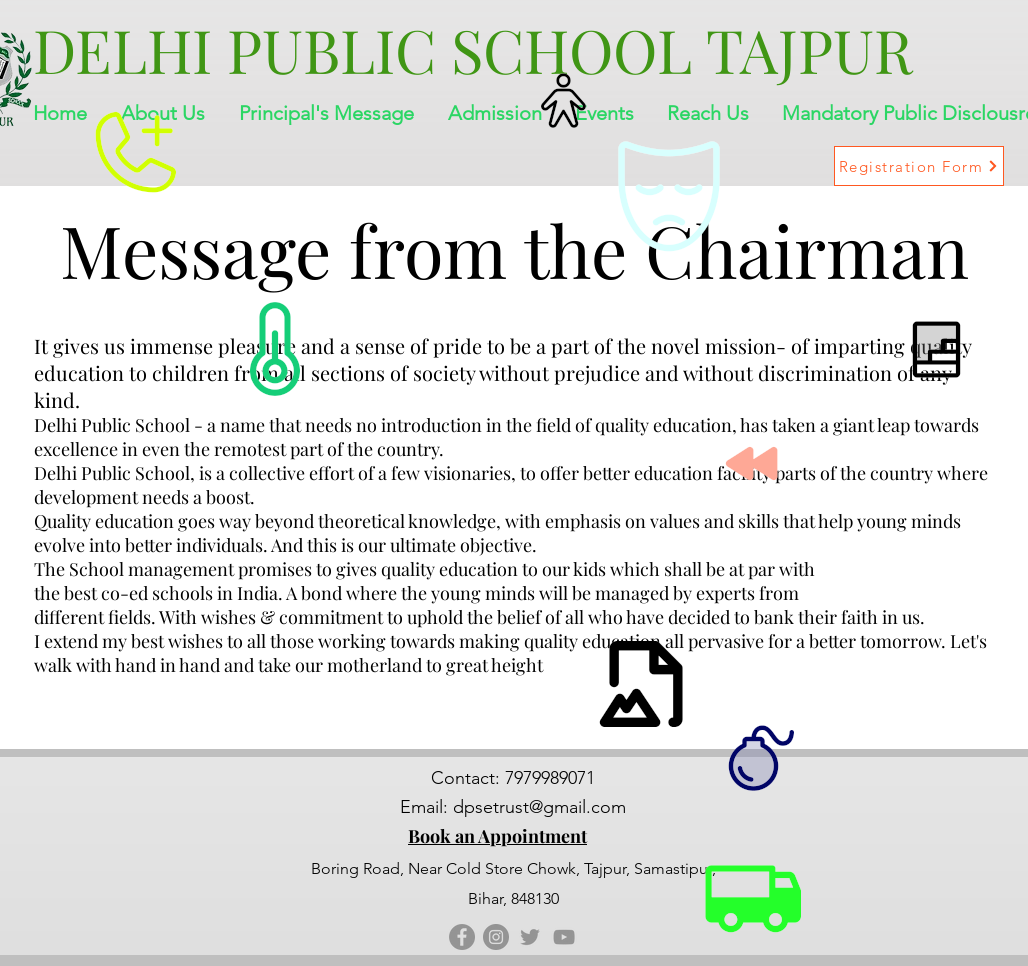 Image resolution: width=1028 pixels, height=966 pixels. Describe the element at coordinates (563, 101) in the screenshot. I see `view your profile` at that location.